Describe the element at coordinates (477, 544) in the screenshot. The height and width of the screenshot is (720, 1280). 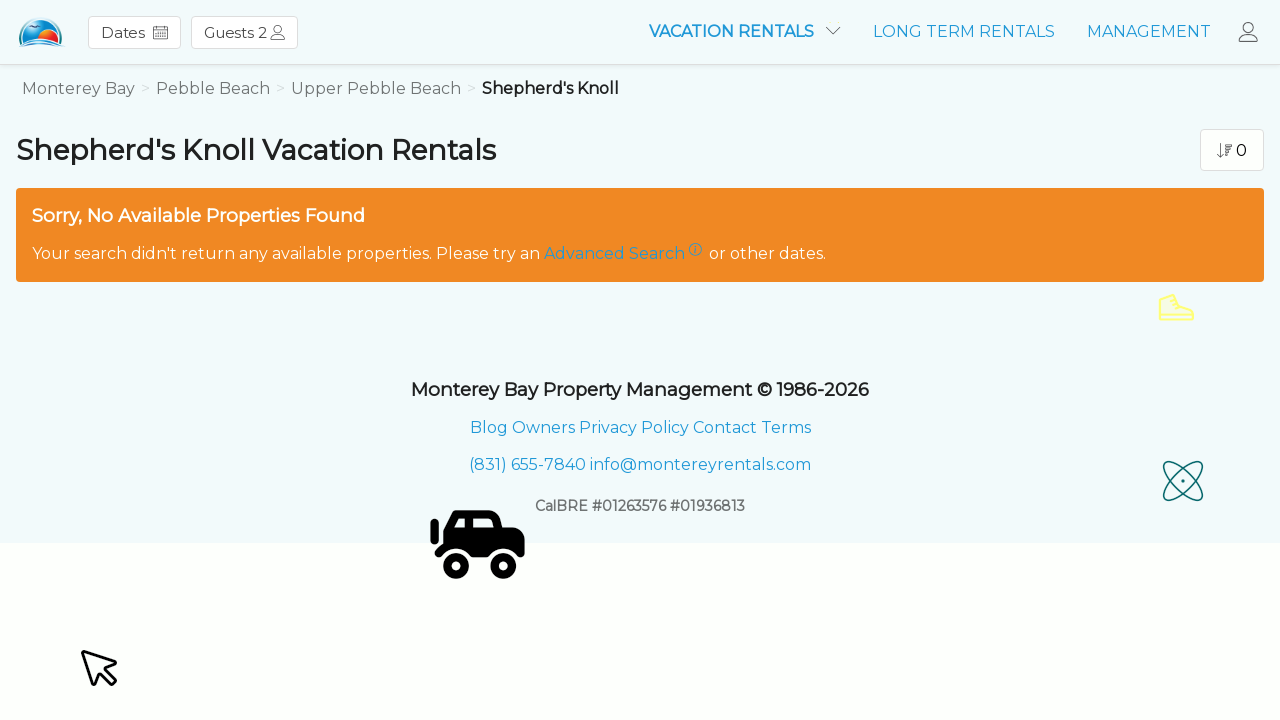
I see `select SUV as vehicle type` at that location.